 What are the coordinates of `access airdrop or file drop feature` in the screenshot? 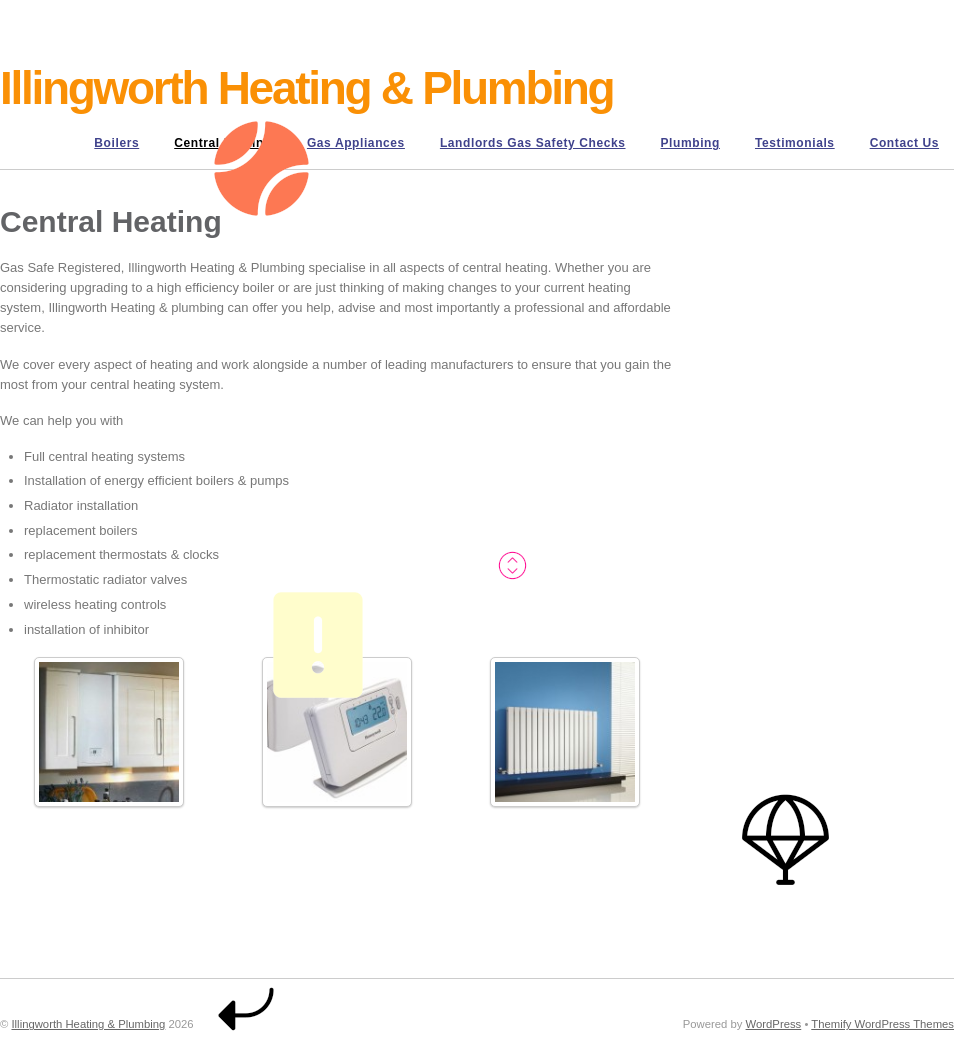 It's located at (785, 841).